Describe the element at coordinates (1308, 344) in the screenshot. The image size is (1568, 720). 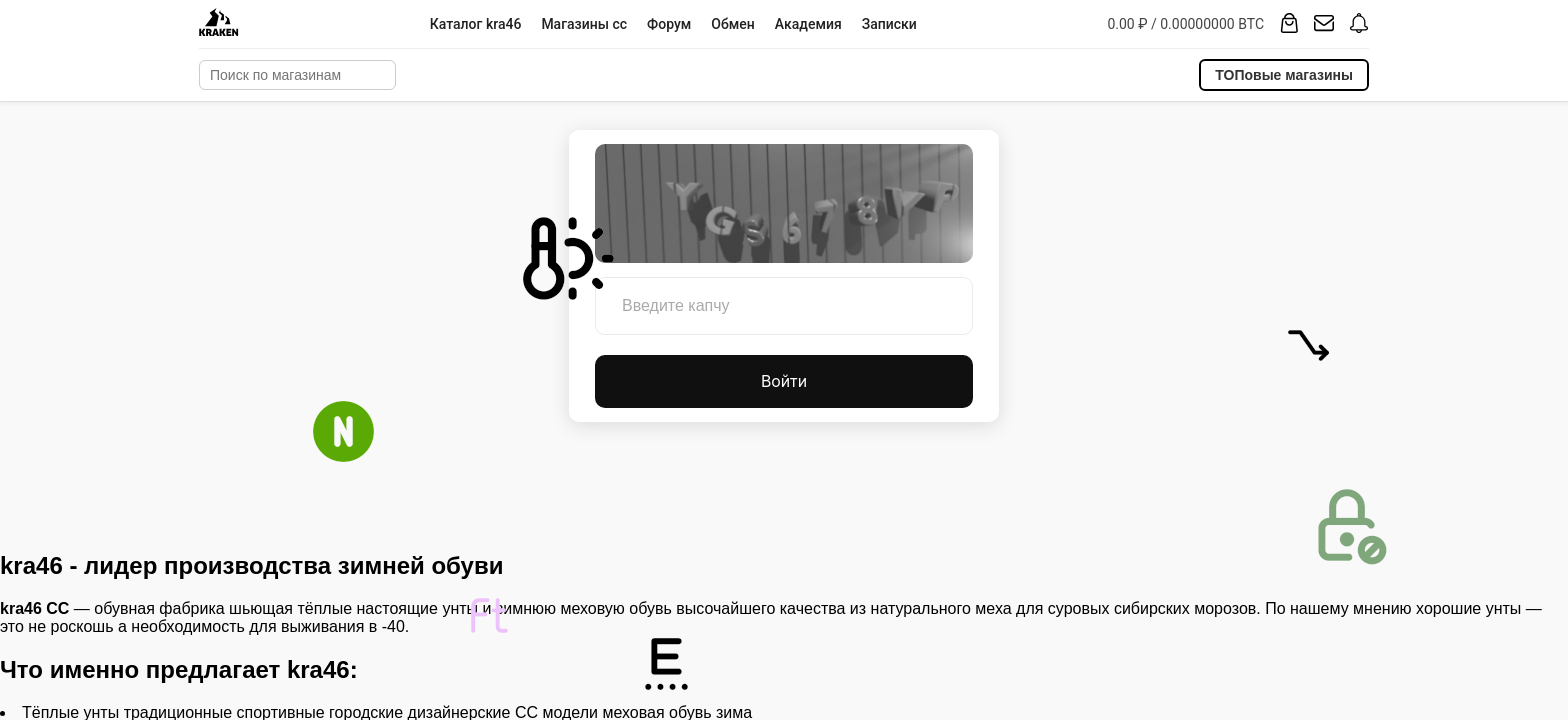
I see `indicates a declining trend or decrease in value` at that location.